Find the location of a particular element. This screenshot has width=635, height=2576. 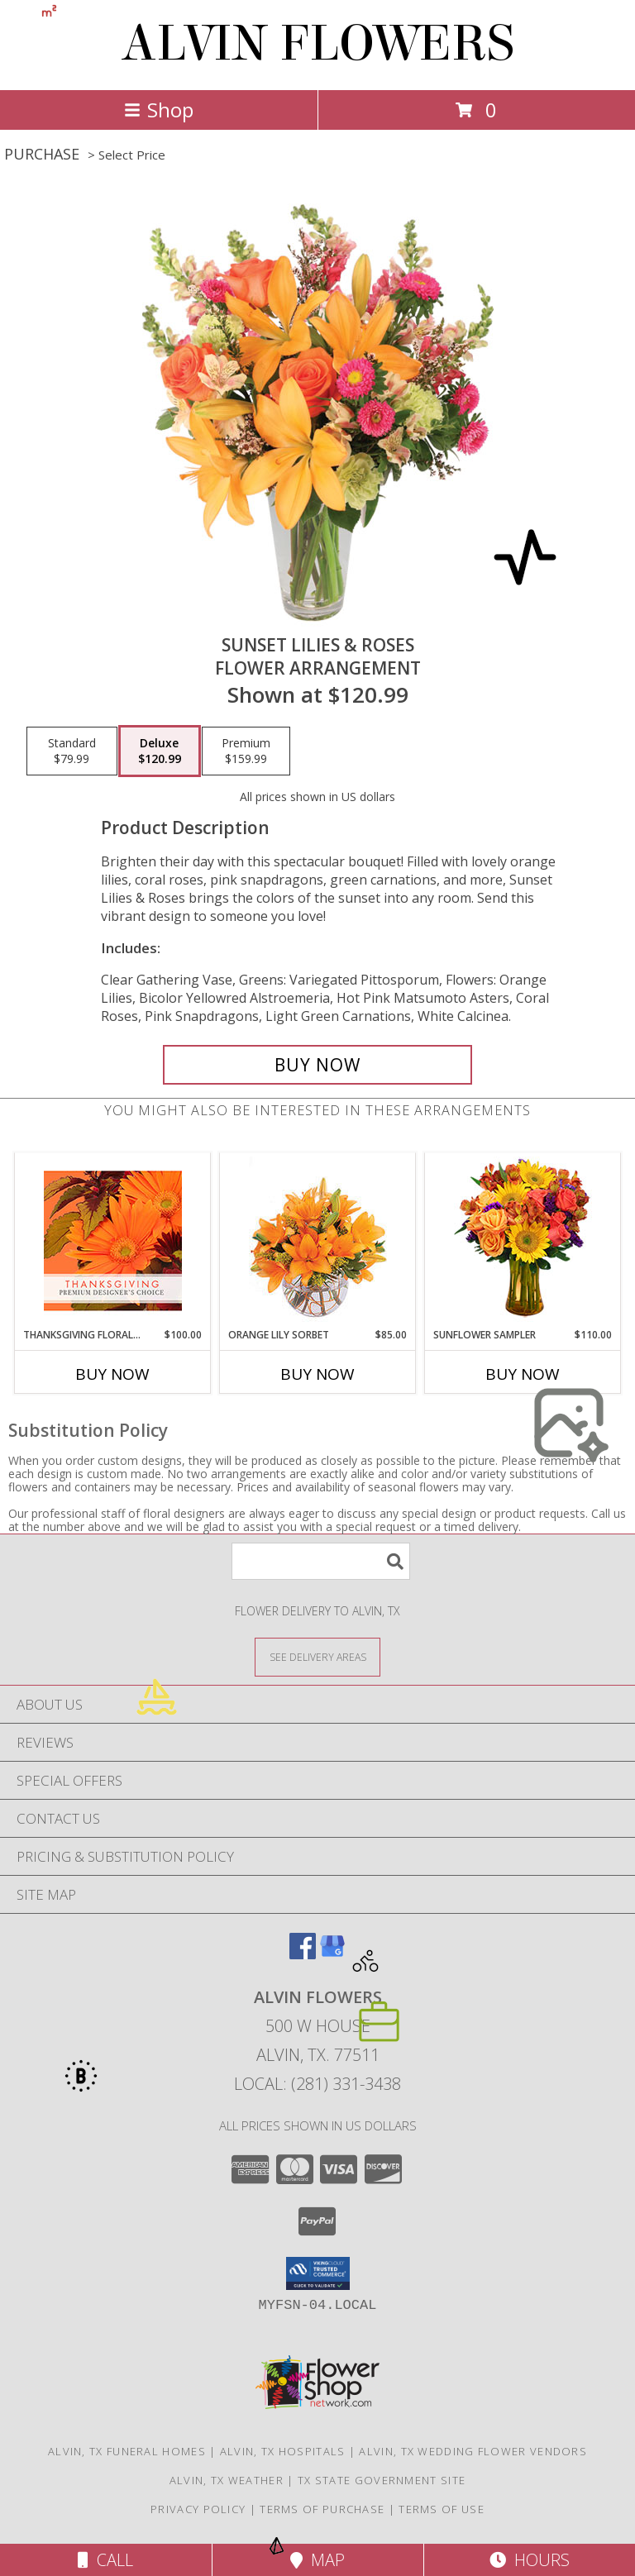

indicates bold text formatting option is located at coordinates (81, 2076).